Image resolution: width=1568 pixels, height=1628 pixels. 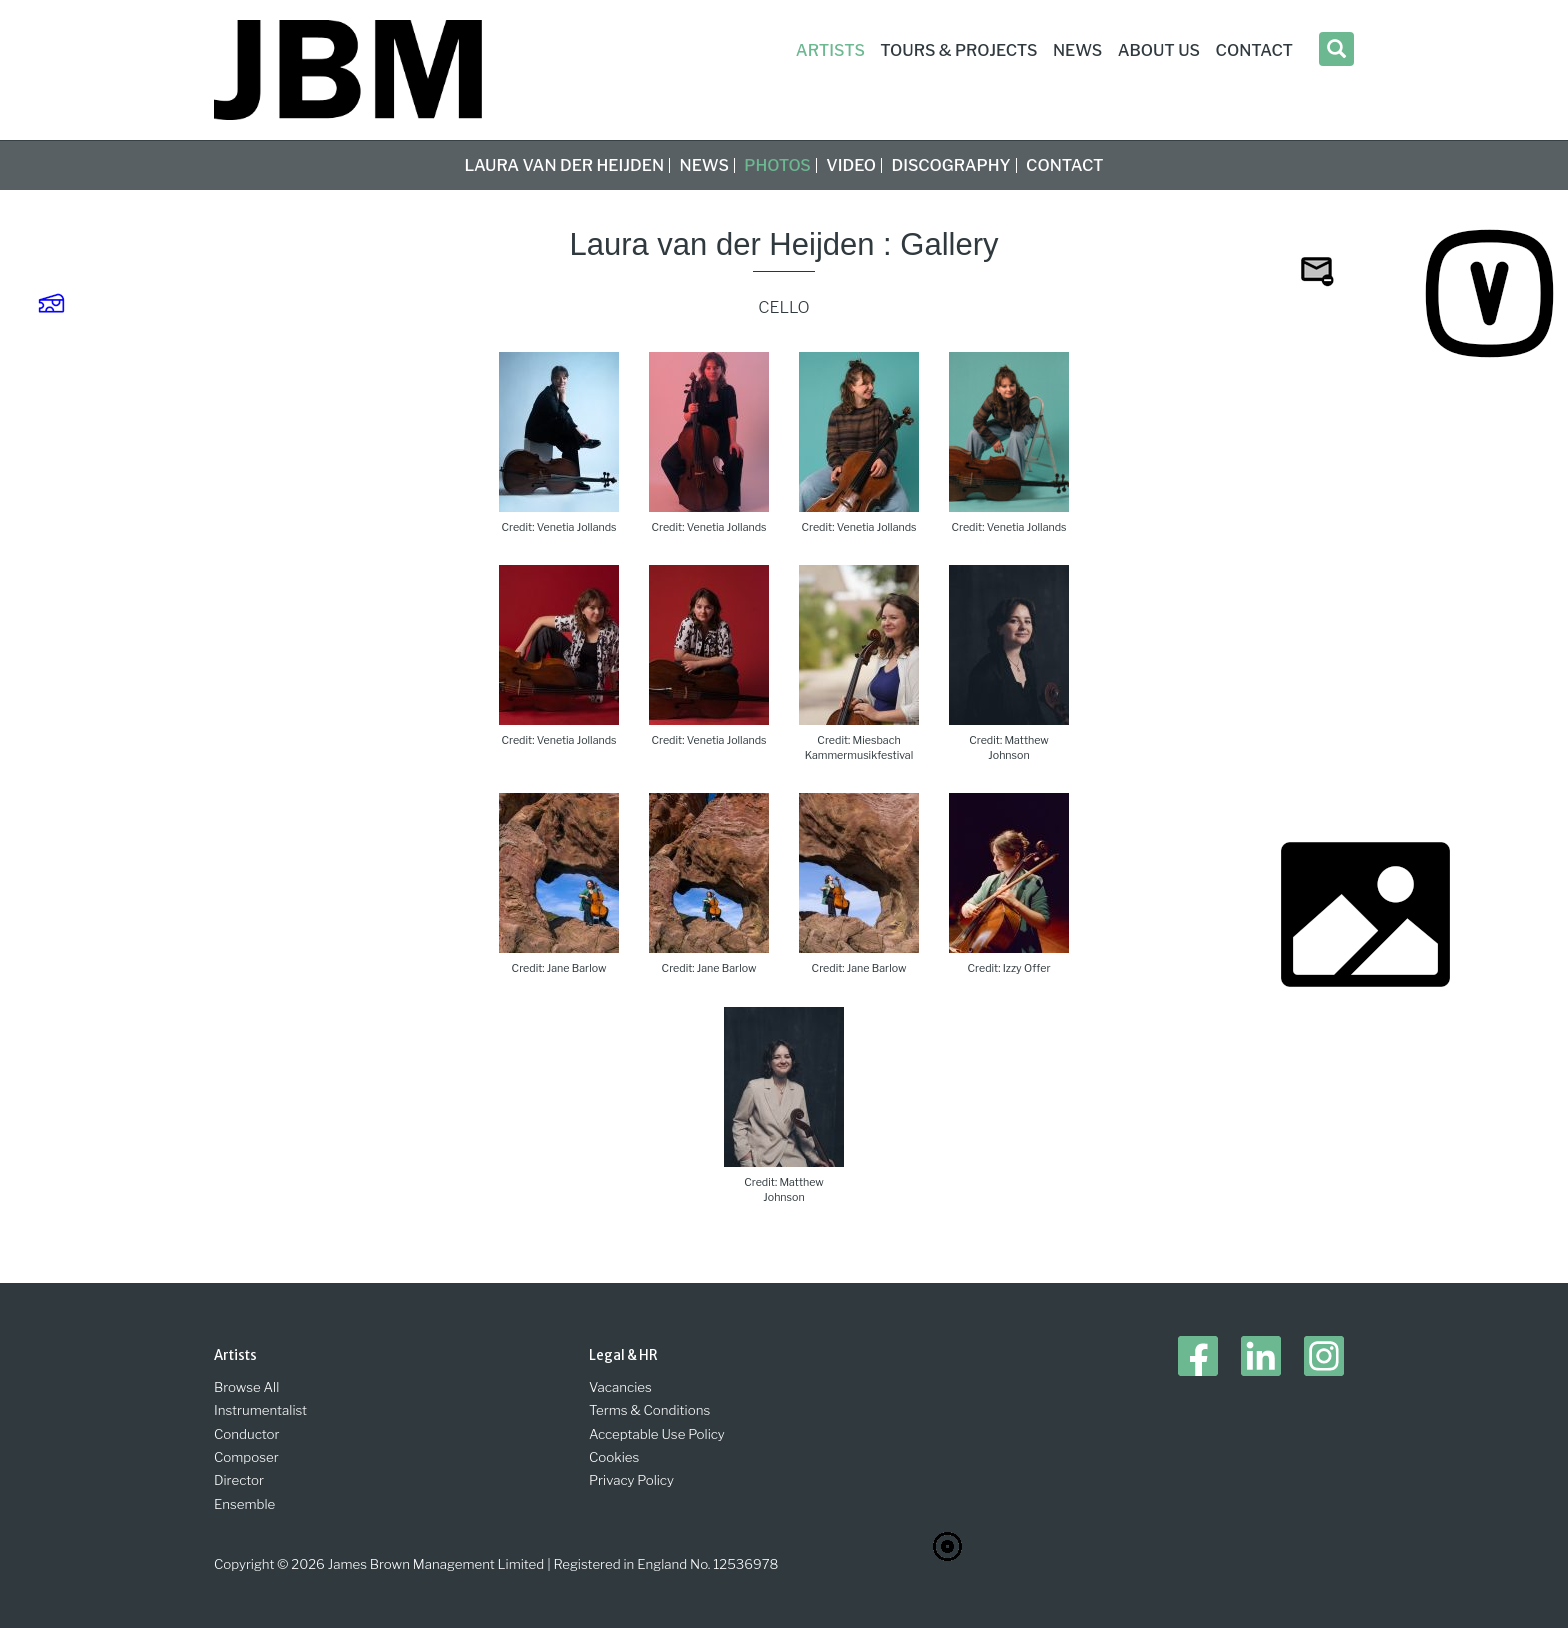 What do you see at coordinates (947, 1546) in the screenshot?
I see `access music albums or library` at bounding box center [947, 1546].